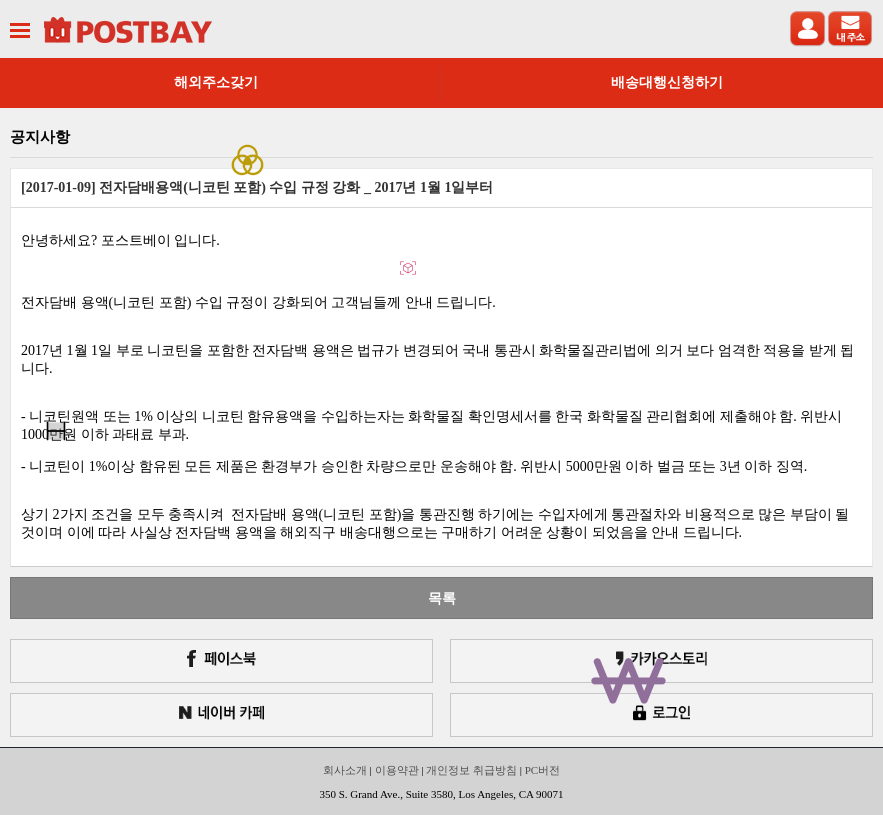  I want to click on indicates south korean won currency, so click(628, 678).